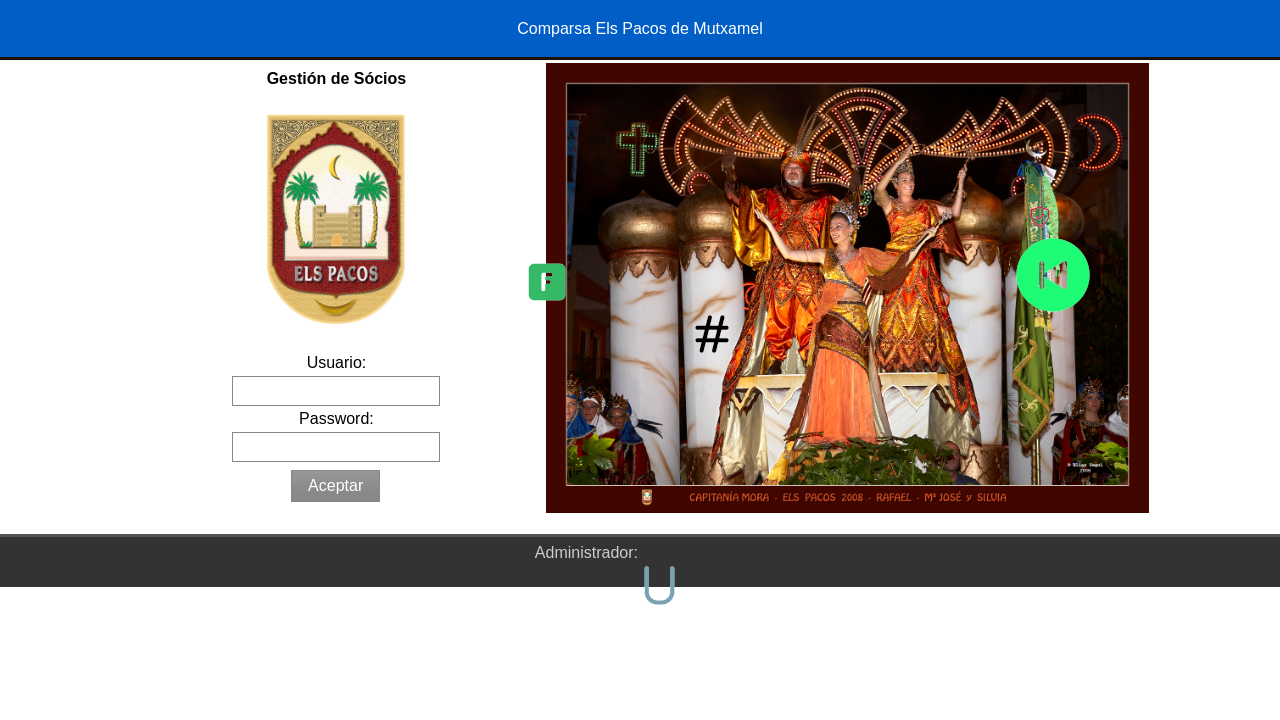  Describe the element at coordinates (1053, 275) in the screenshot. I see `skip to previous track` at that location.